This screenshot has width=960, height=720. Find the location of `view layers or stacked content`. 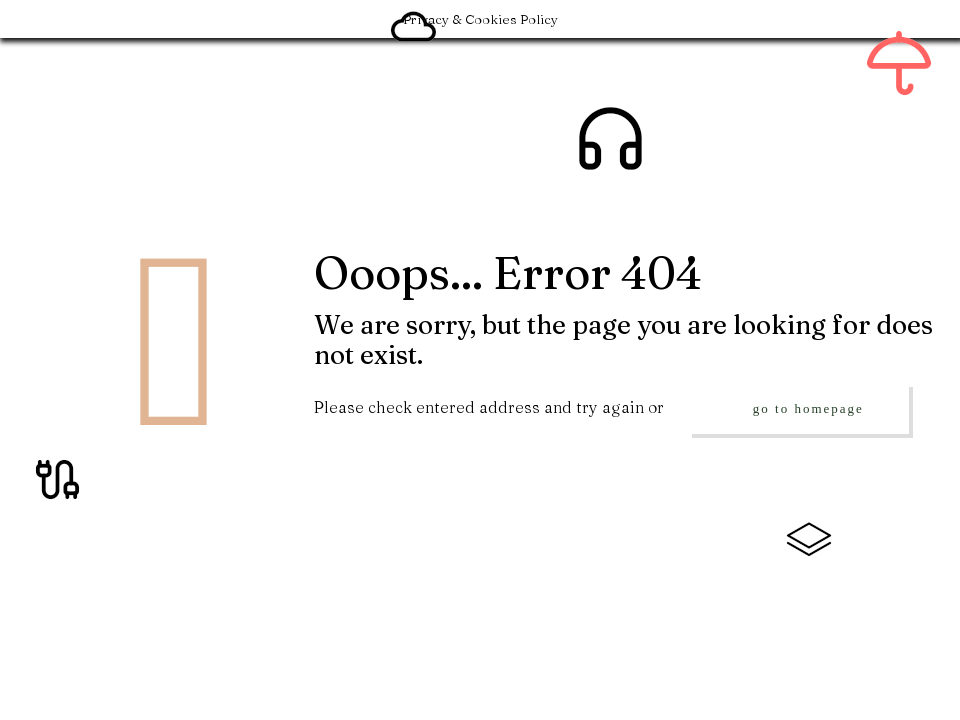

view layers or stacked content is located at coordinates (809, 540).